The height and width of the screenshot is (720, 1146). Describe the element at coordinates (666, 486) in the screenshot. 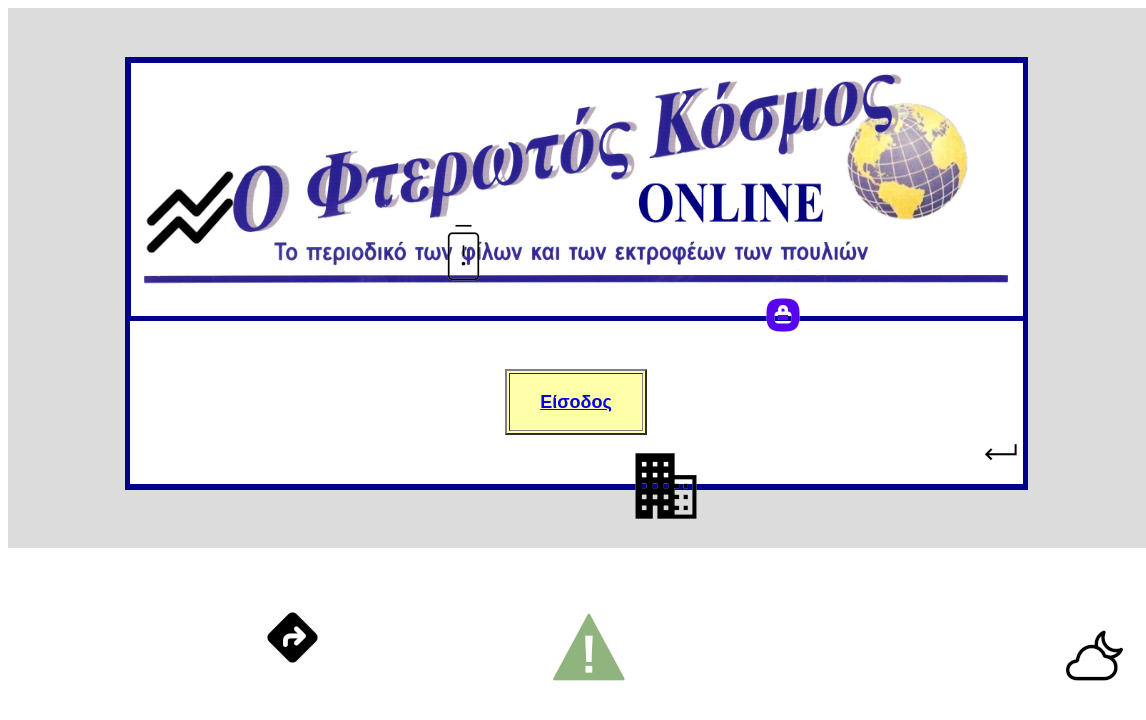

I see `view business or company information` at that location.